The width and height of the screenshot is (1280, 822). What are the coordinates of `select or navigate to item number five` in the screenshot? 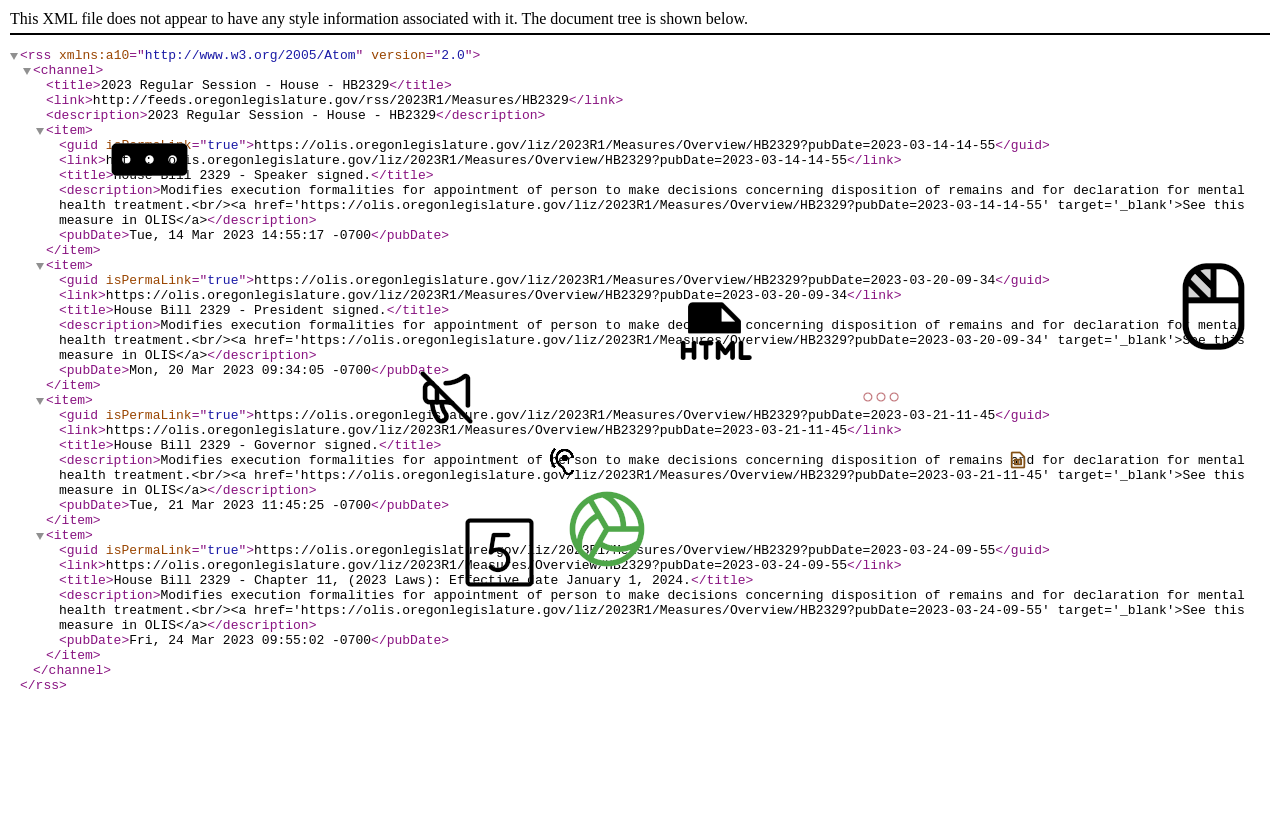 It's located at (499, 552).